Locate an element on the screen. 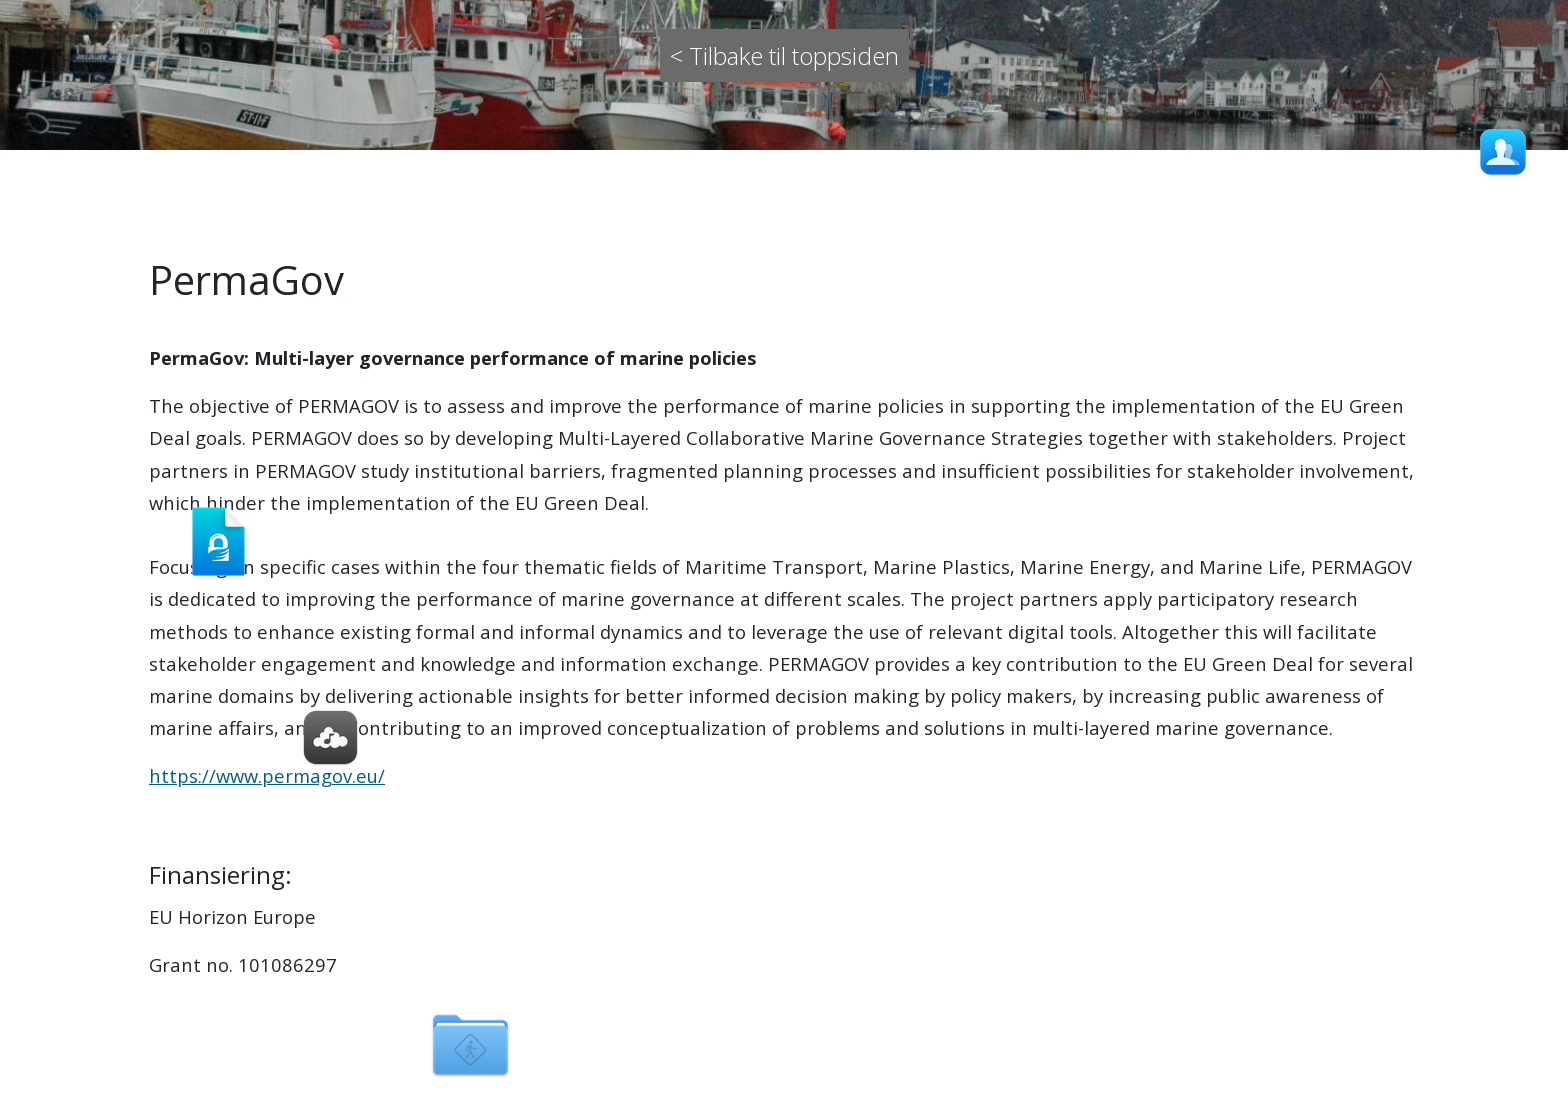 This screenshot has width=1568, height=1097. open puddletag audio tag editor is located at coordinates (330, 737).